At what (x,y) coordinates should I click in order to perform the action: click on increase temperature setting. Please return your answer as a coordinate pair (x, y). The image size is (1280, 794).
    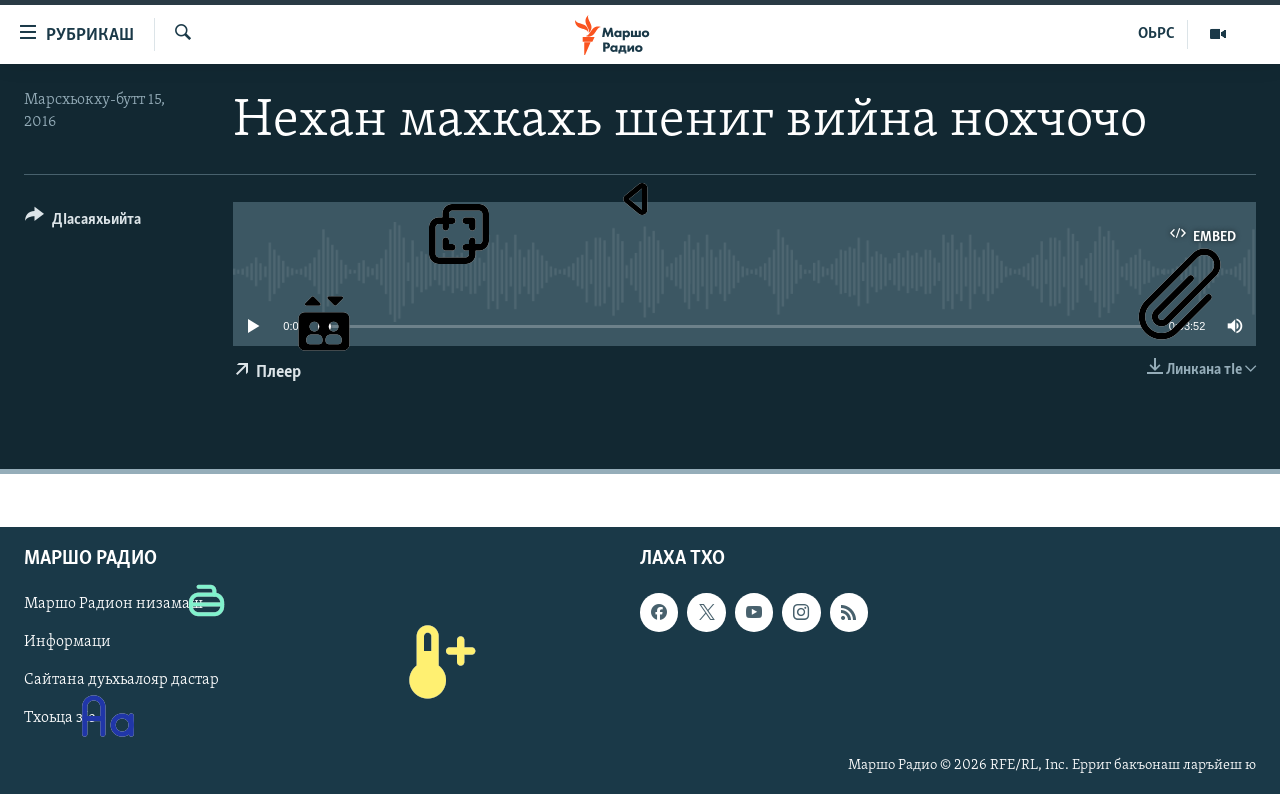
    Looking at the image, I should click on (435, 662).